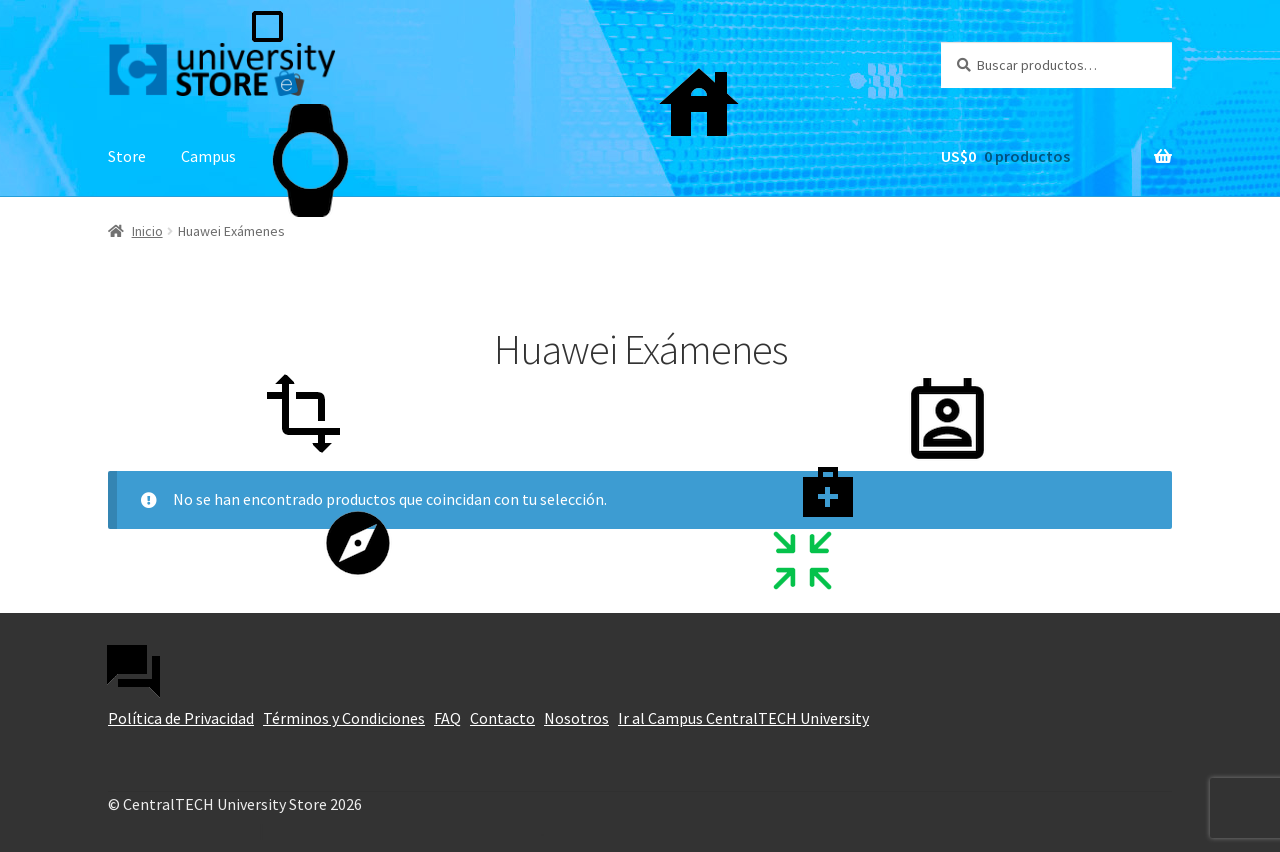  I want to click on open discussion forum or community chat, so click(133, 671).